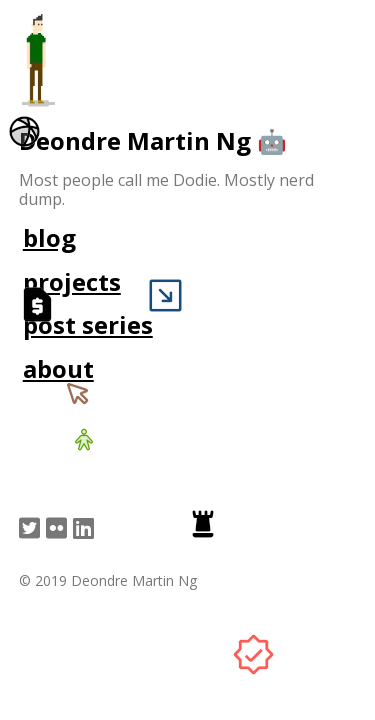 The height and width of the screenshot is (720, 375). I want to click on play chess or access board games, so click(203, 524).